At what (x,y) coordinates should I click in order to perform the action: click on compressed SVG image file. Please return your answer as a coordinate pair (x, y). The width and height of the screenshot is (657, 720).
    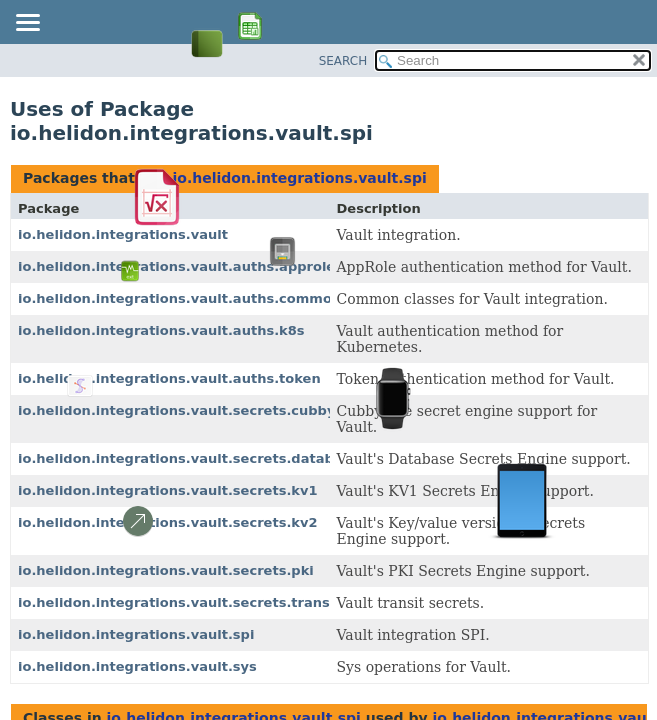
    Looking at the image, I should click on (80, 385).